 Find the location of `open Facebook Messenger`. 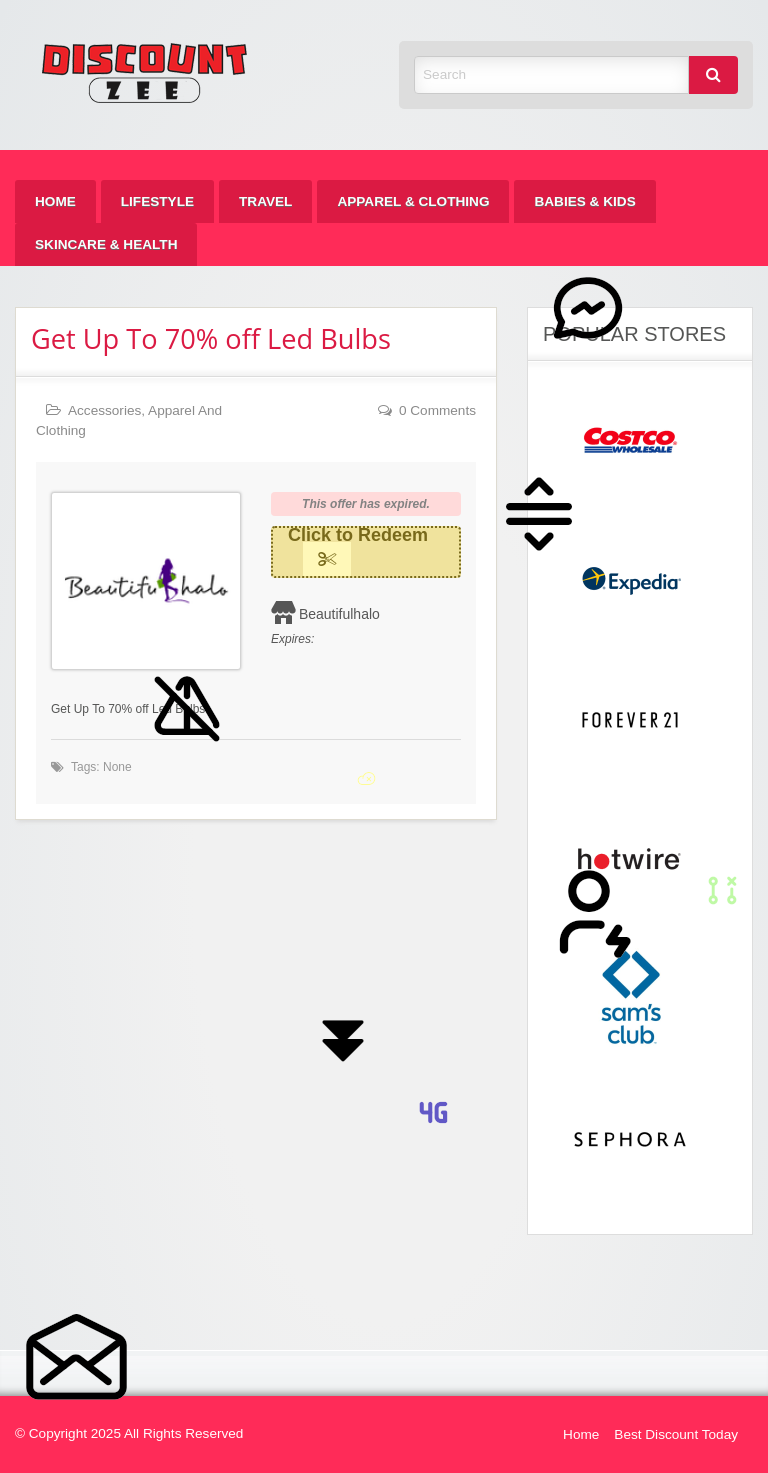

open Facebook Messenger is located at coordinates (588, 308).